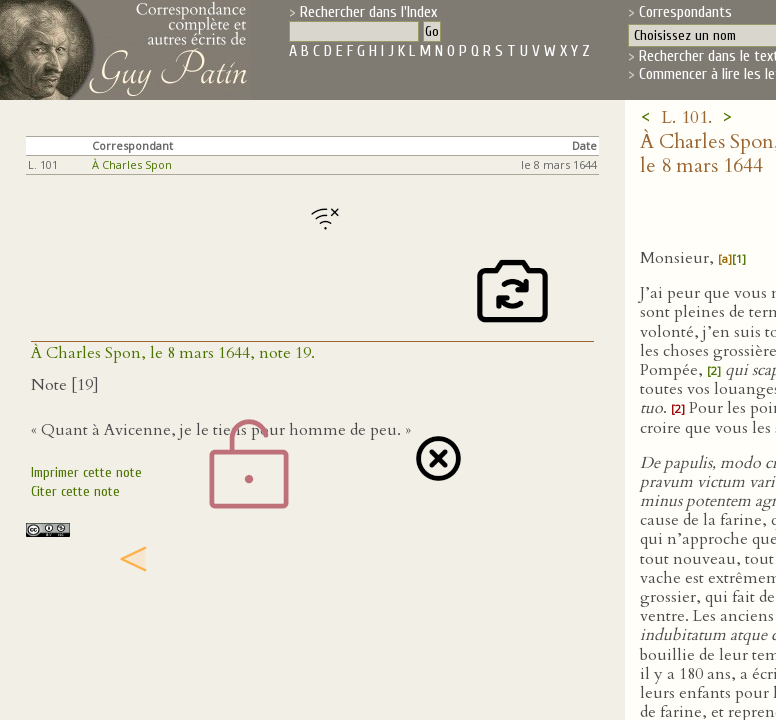 This screenshot has width=776, height=720. What do you see at coordinates (134, 559) in the screenshot?
I see `navigate back to the previous screen` at bounding box center [134, 559].